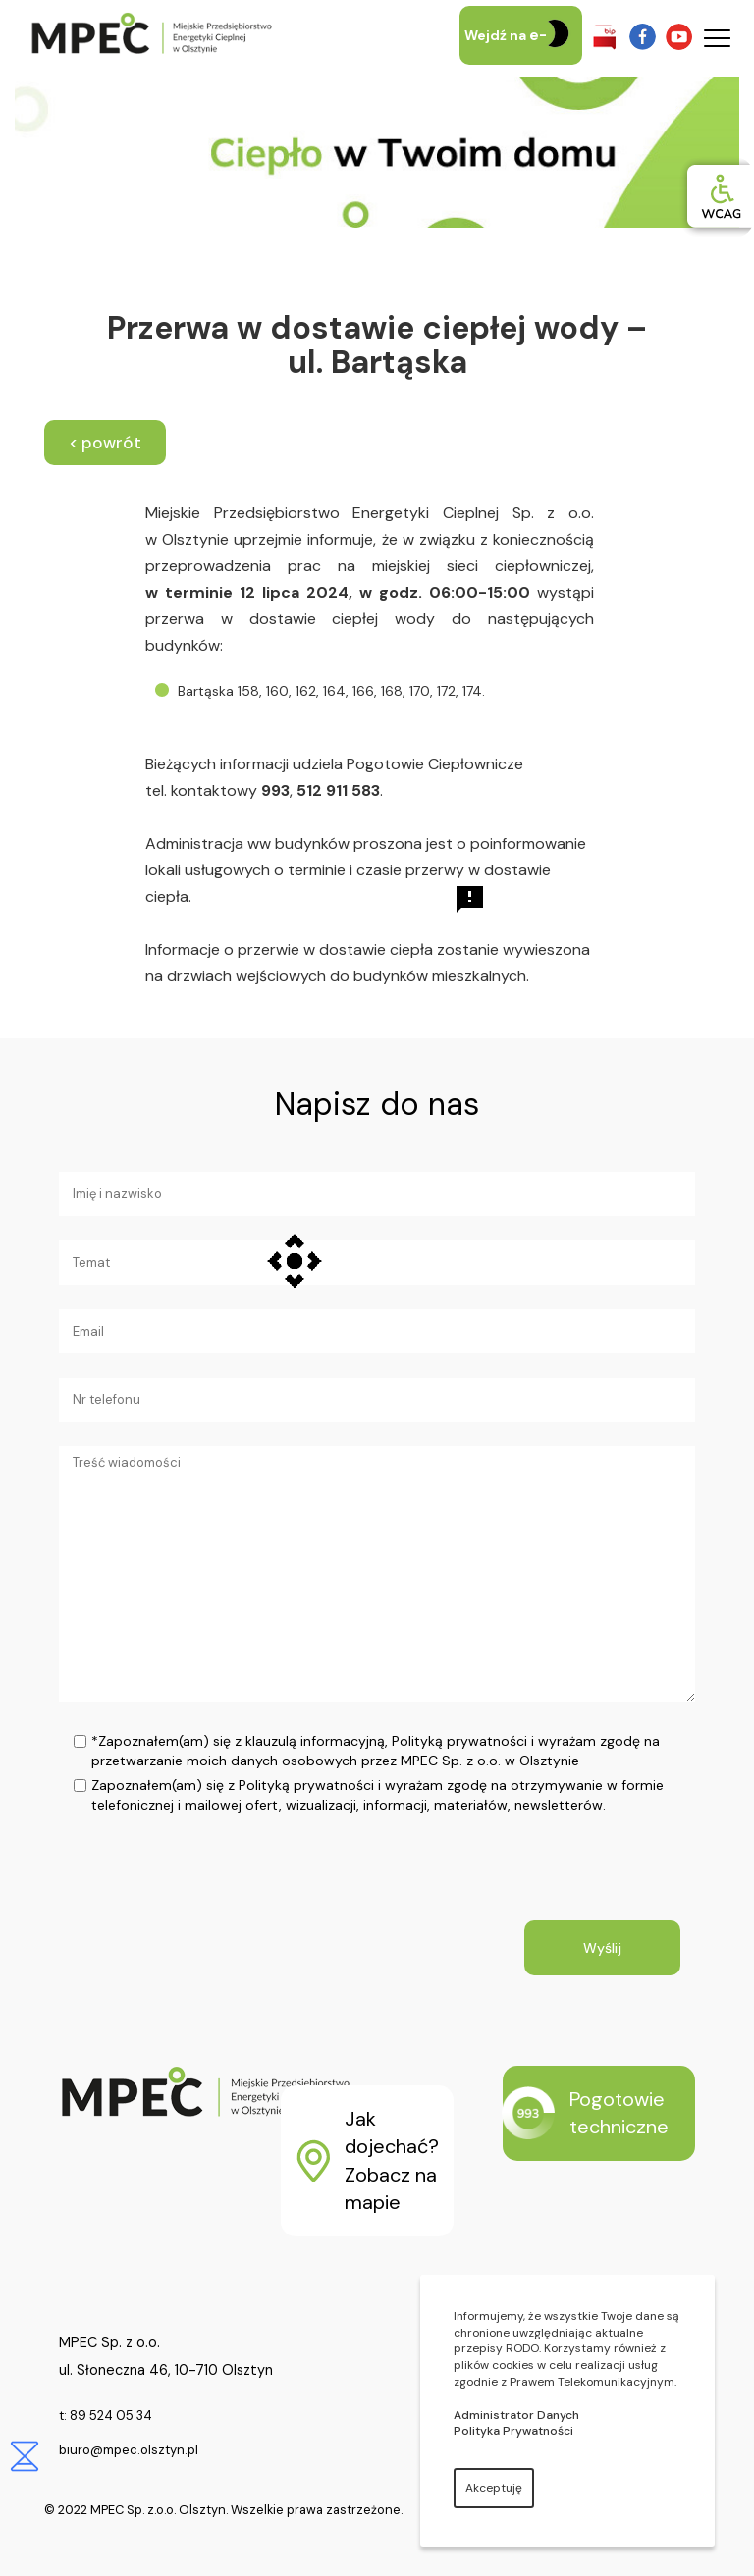 The width and height of the screenshot is (754, 2576). Describe the element at coordinates (25, 2456) in the screenshot. I see `indicates time is running low or nearly expired` at that location.